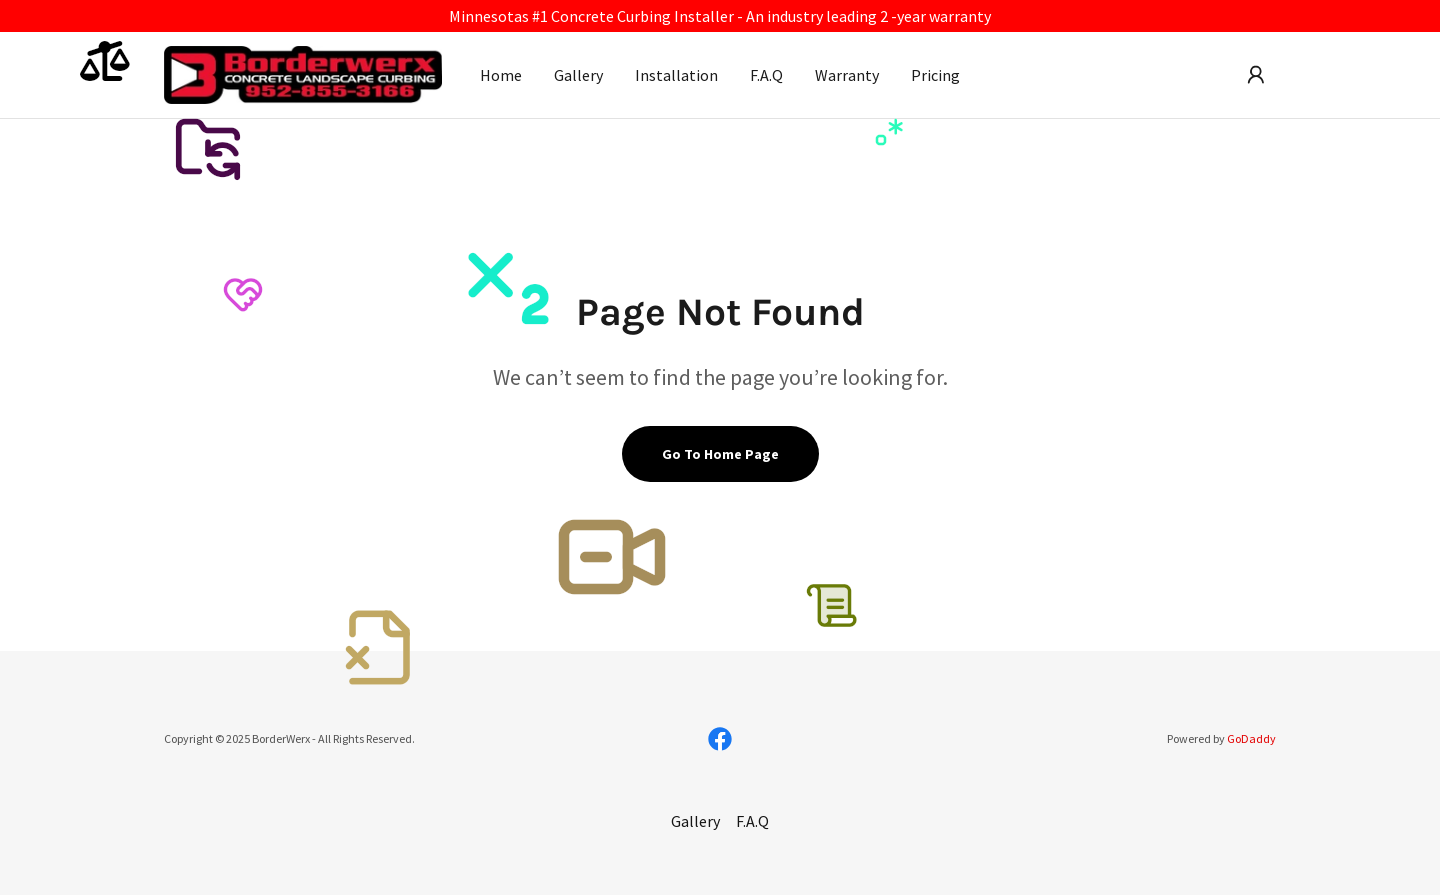  I want to click on access partnership or collaboration features, so click(243, 294).